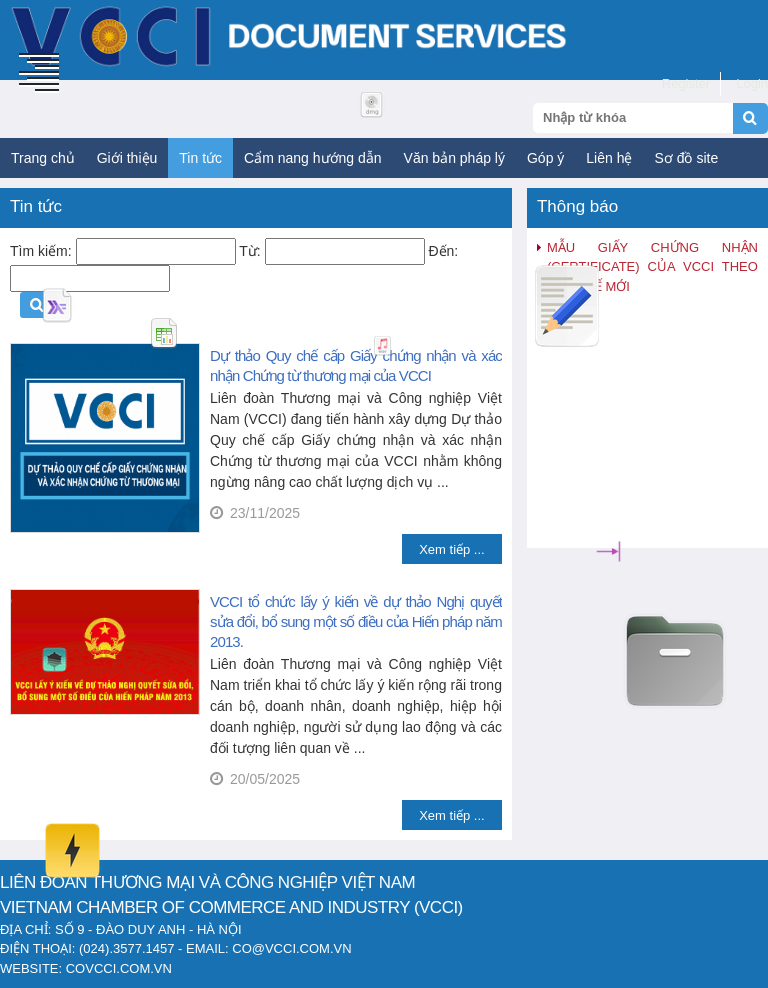 This screenshot has height=988, width=768. What do you see at coordinates (675, 661) in the screenshot?
I see `open the file manager application` at bounding box center [675, 661].